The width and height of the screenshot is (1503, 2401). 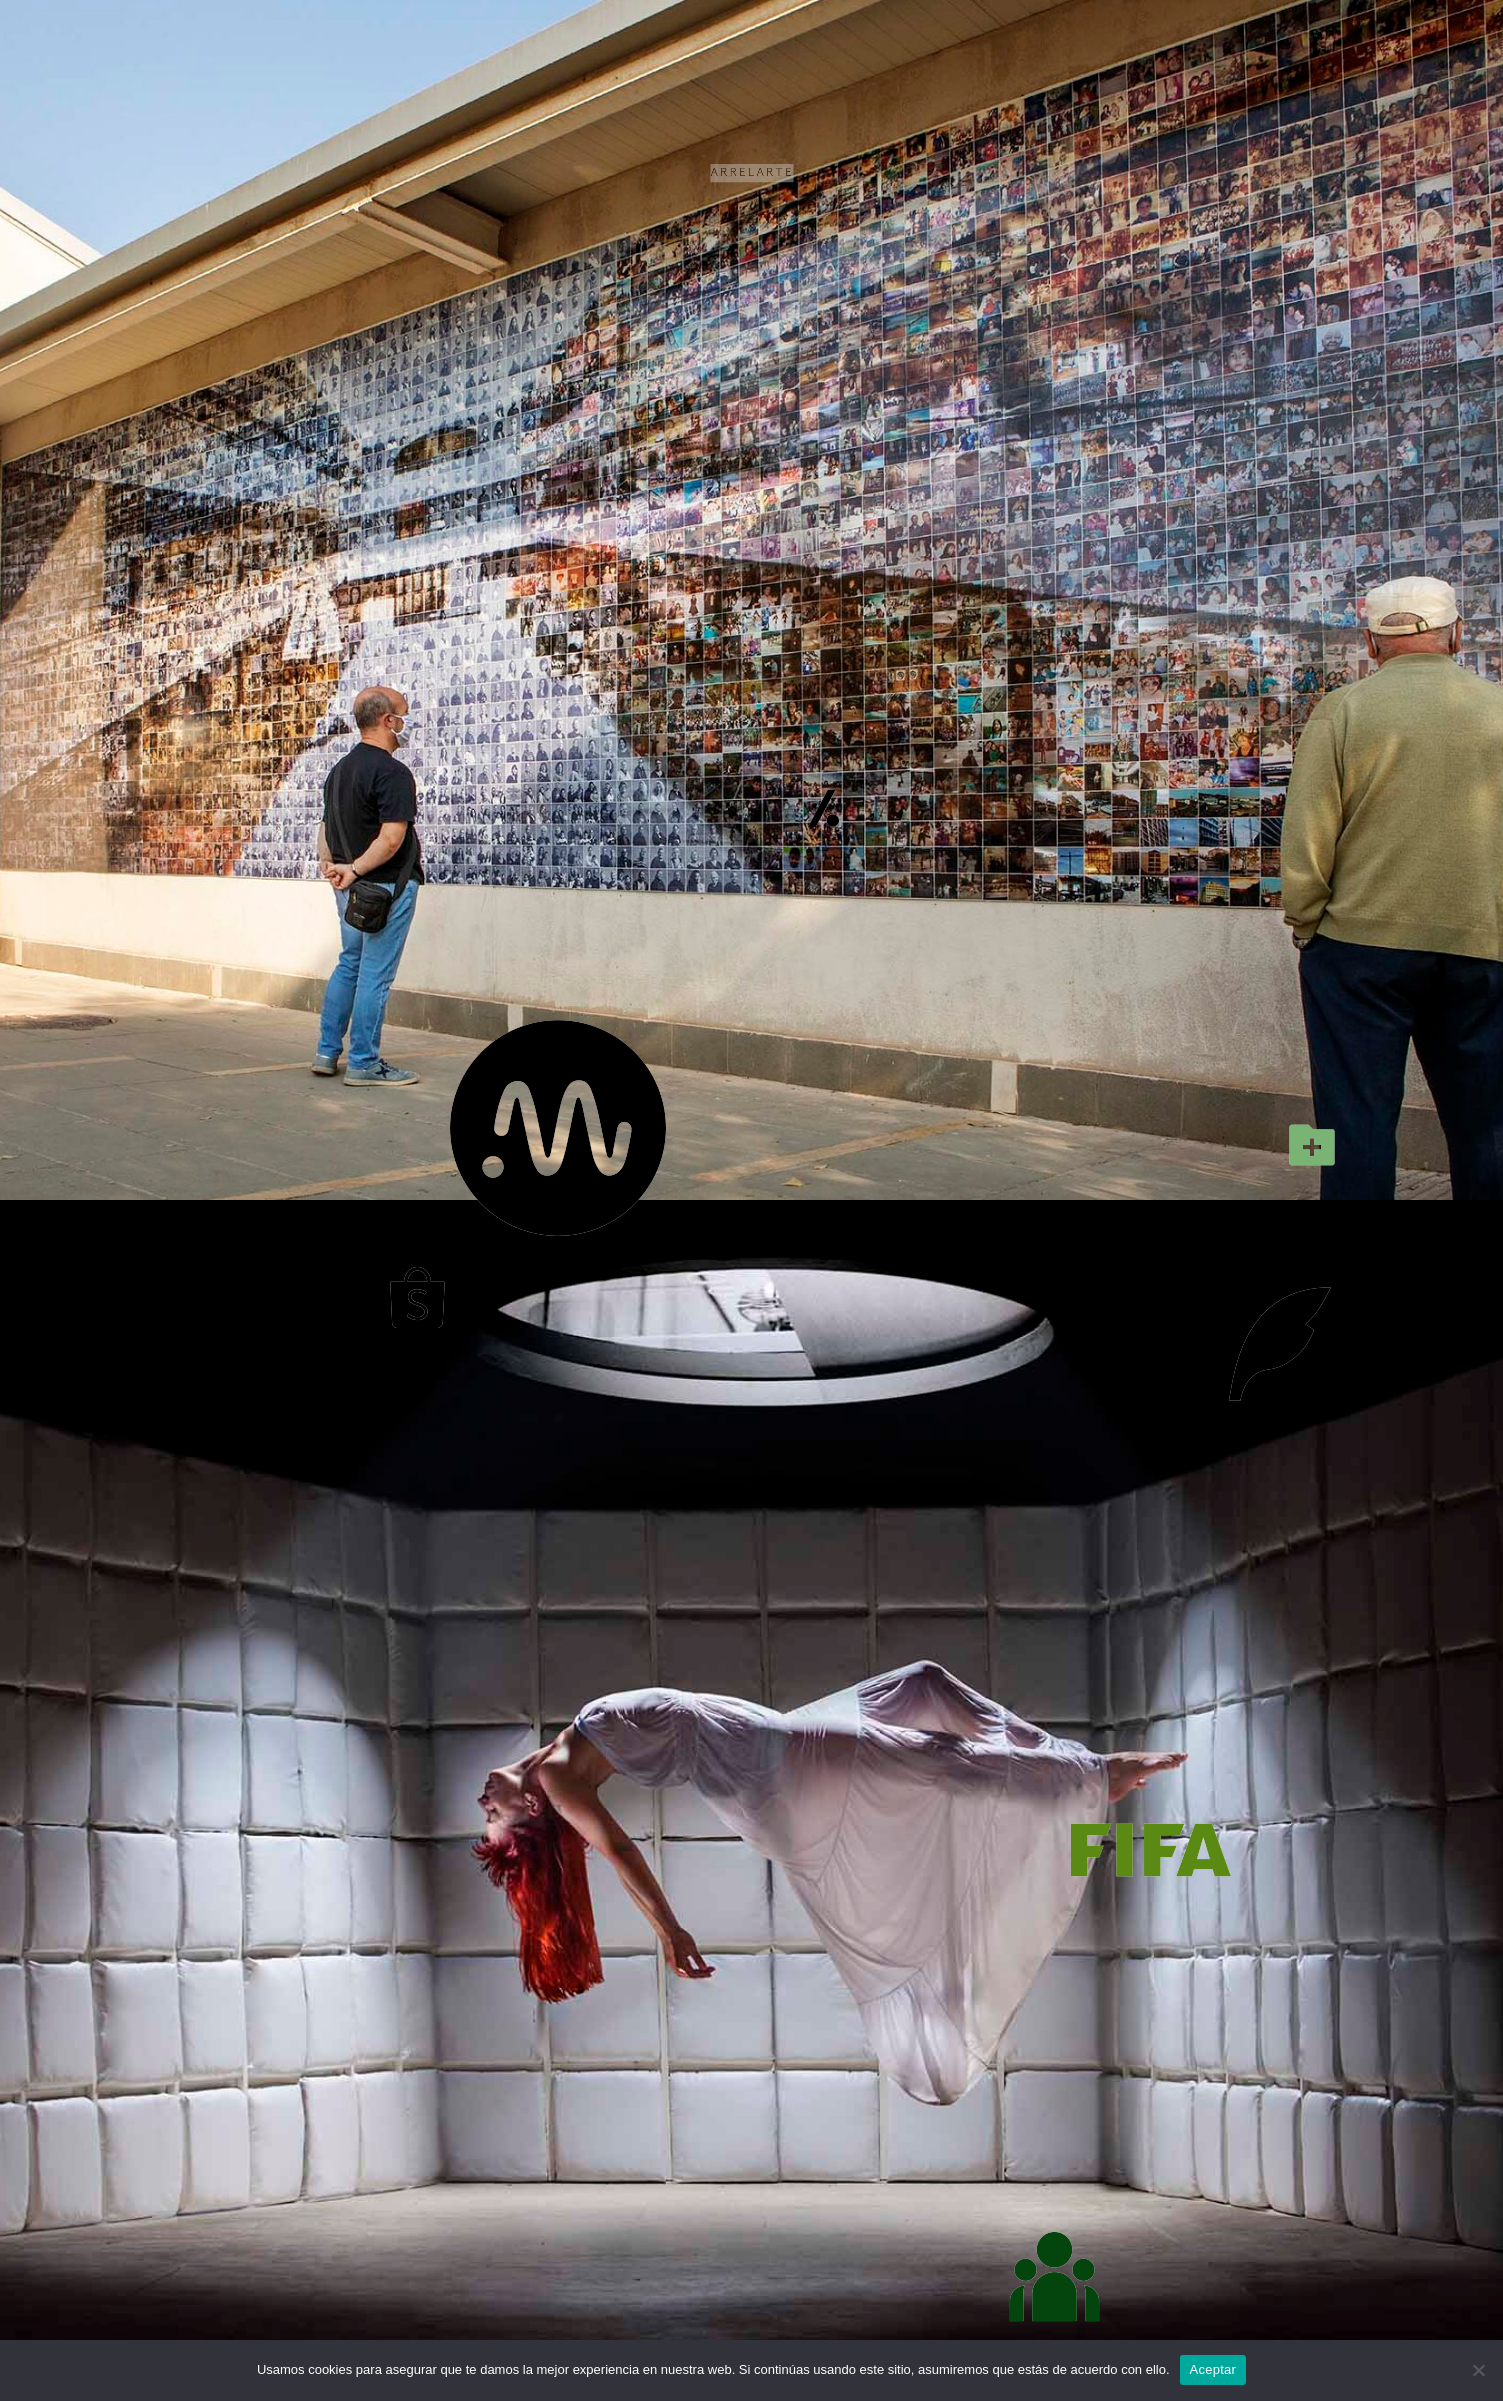 I want to click on create a new folder, so click(x=1312, y=1145).